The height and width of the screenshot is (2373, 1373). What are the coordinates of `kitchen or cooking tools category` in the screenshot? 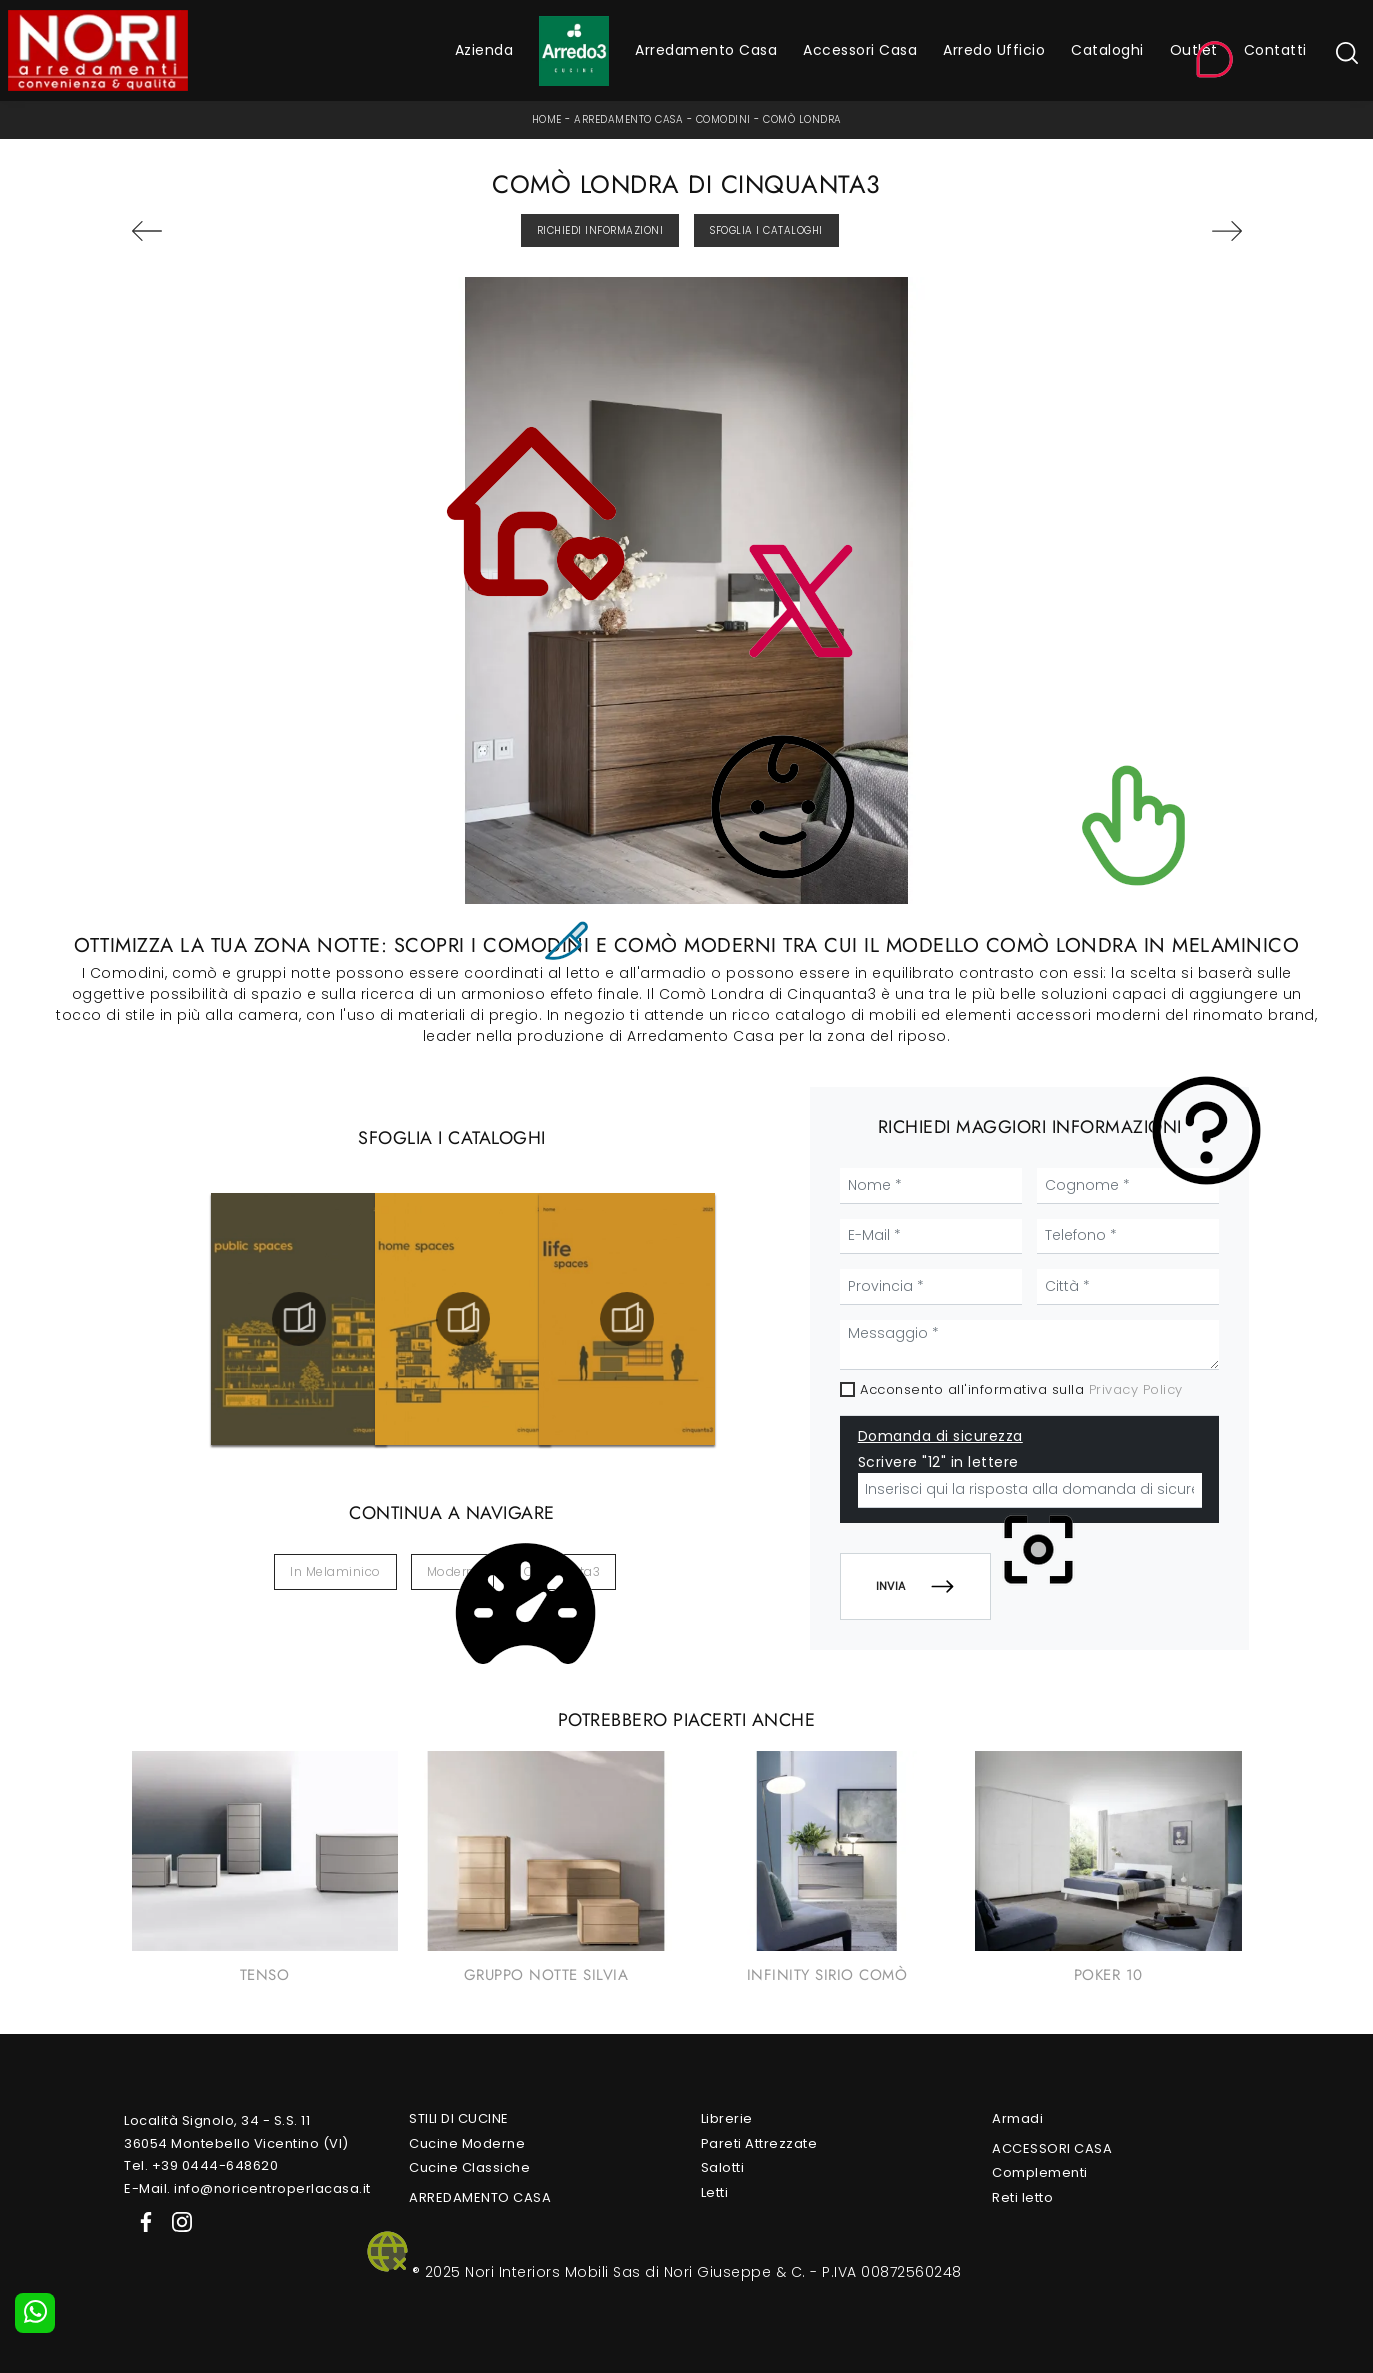 It's located at (566, 941).